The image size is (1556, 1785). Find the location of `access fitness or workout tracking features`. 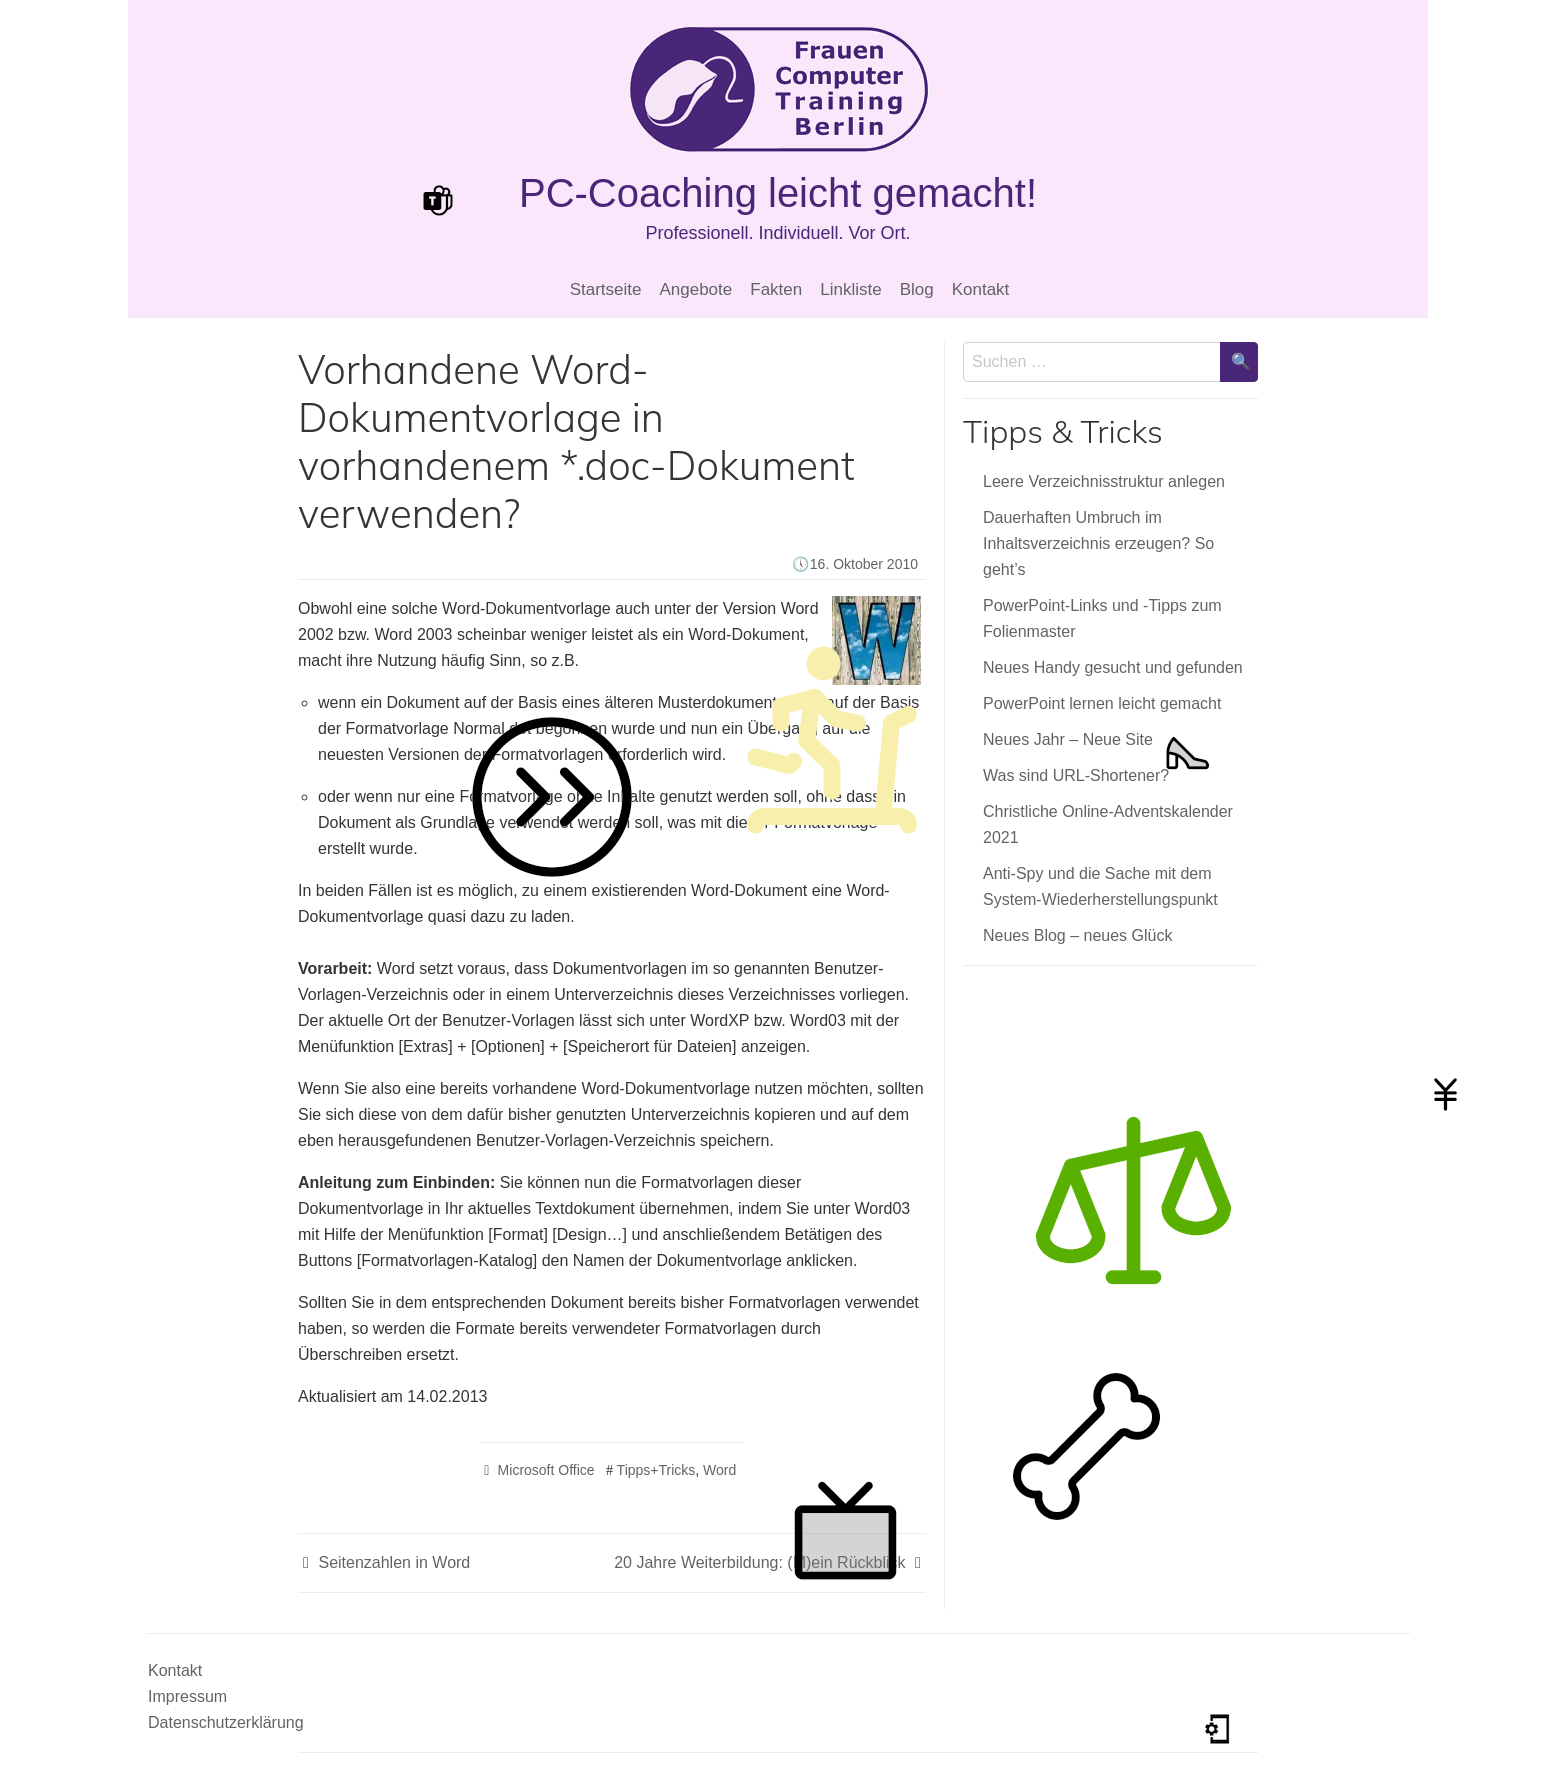

access fitness or workout tracking features is located at coordinates (832, 740).